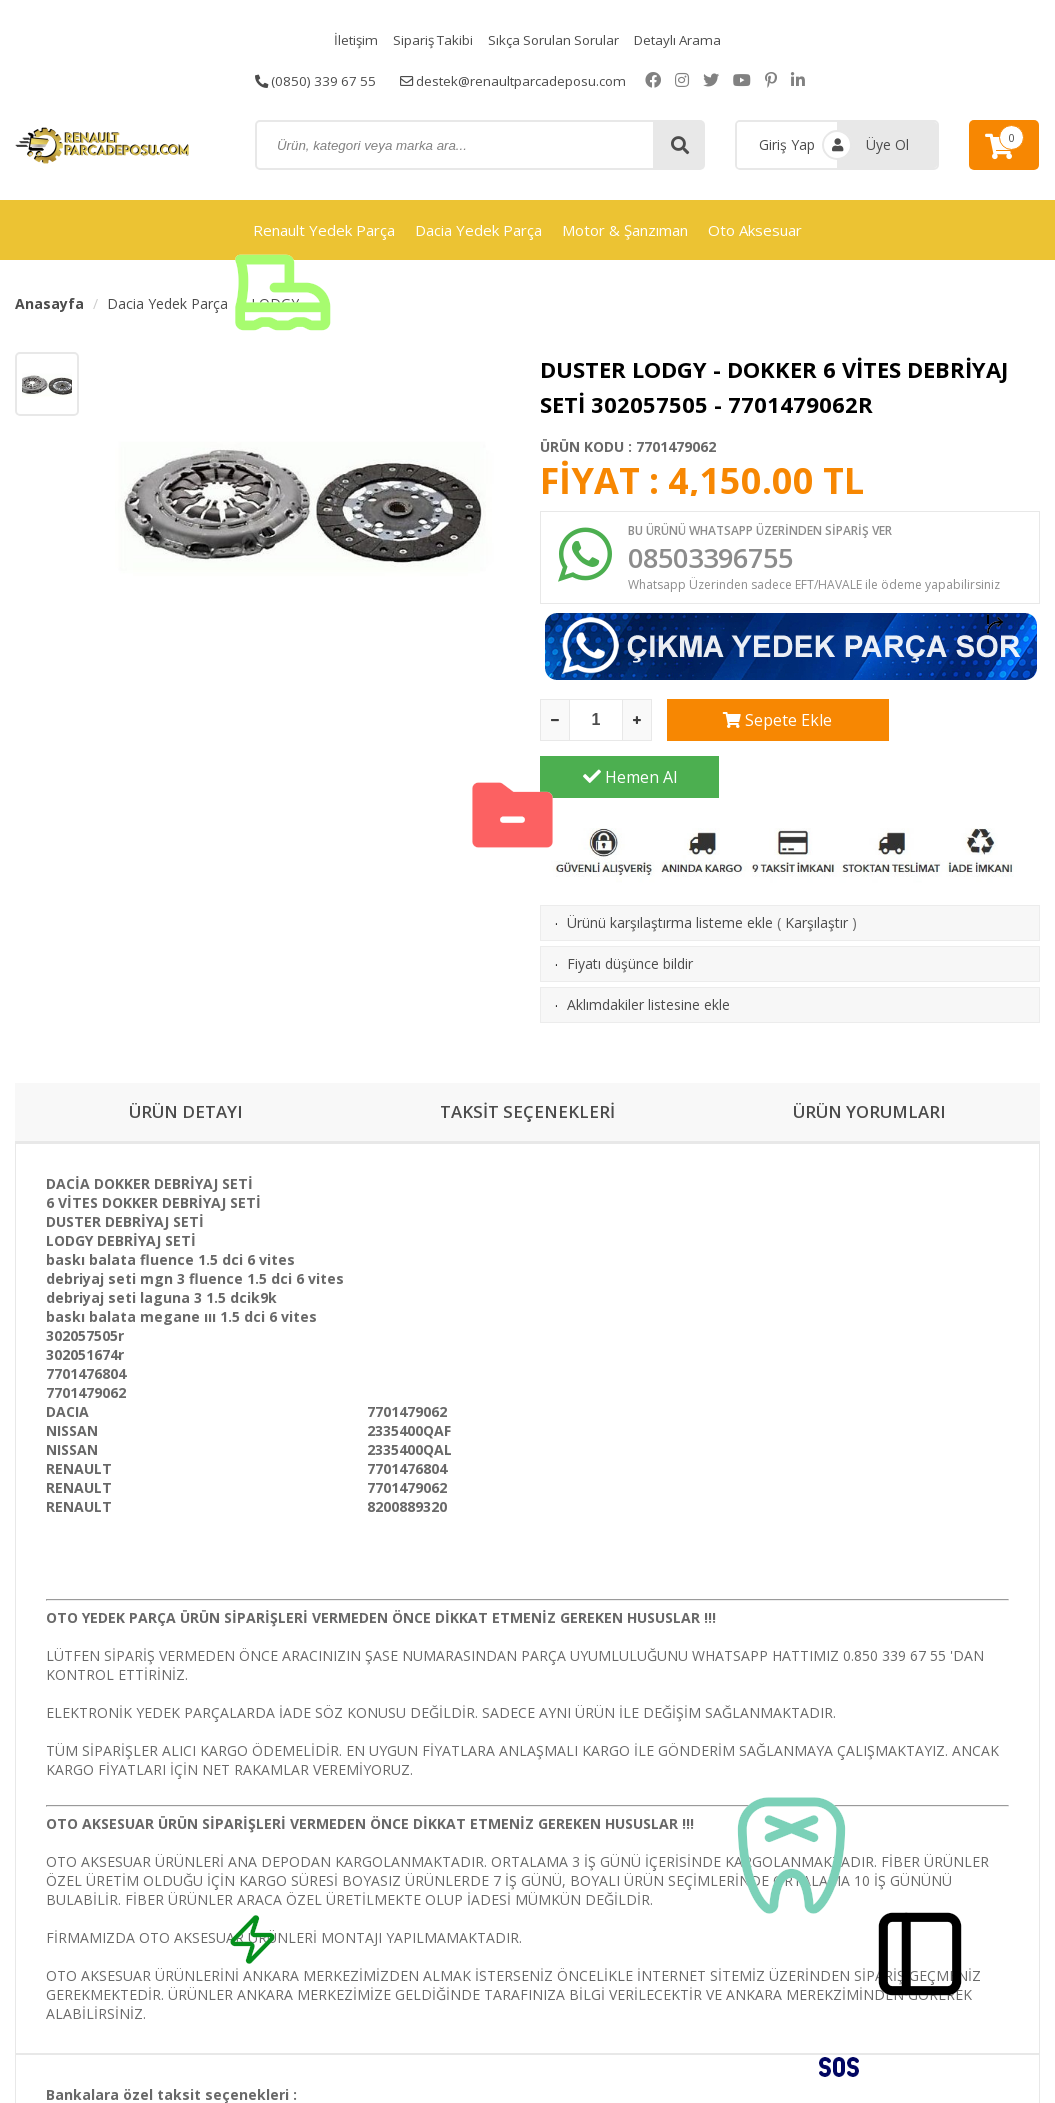  Describe the element at coordinates (279, 292) in the screenshot. I see `browse footwear or shoe products` at that location.